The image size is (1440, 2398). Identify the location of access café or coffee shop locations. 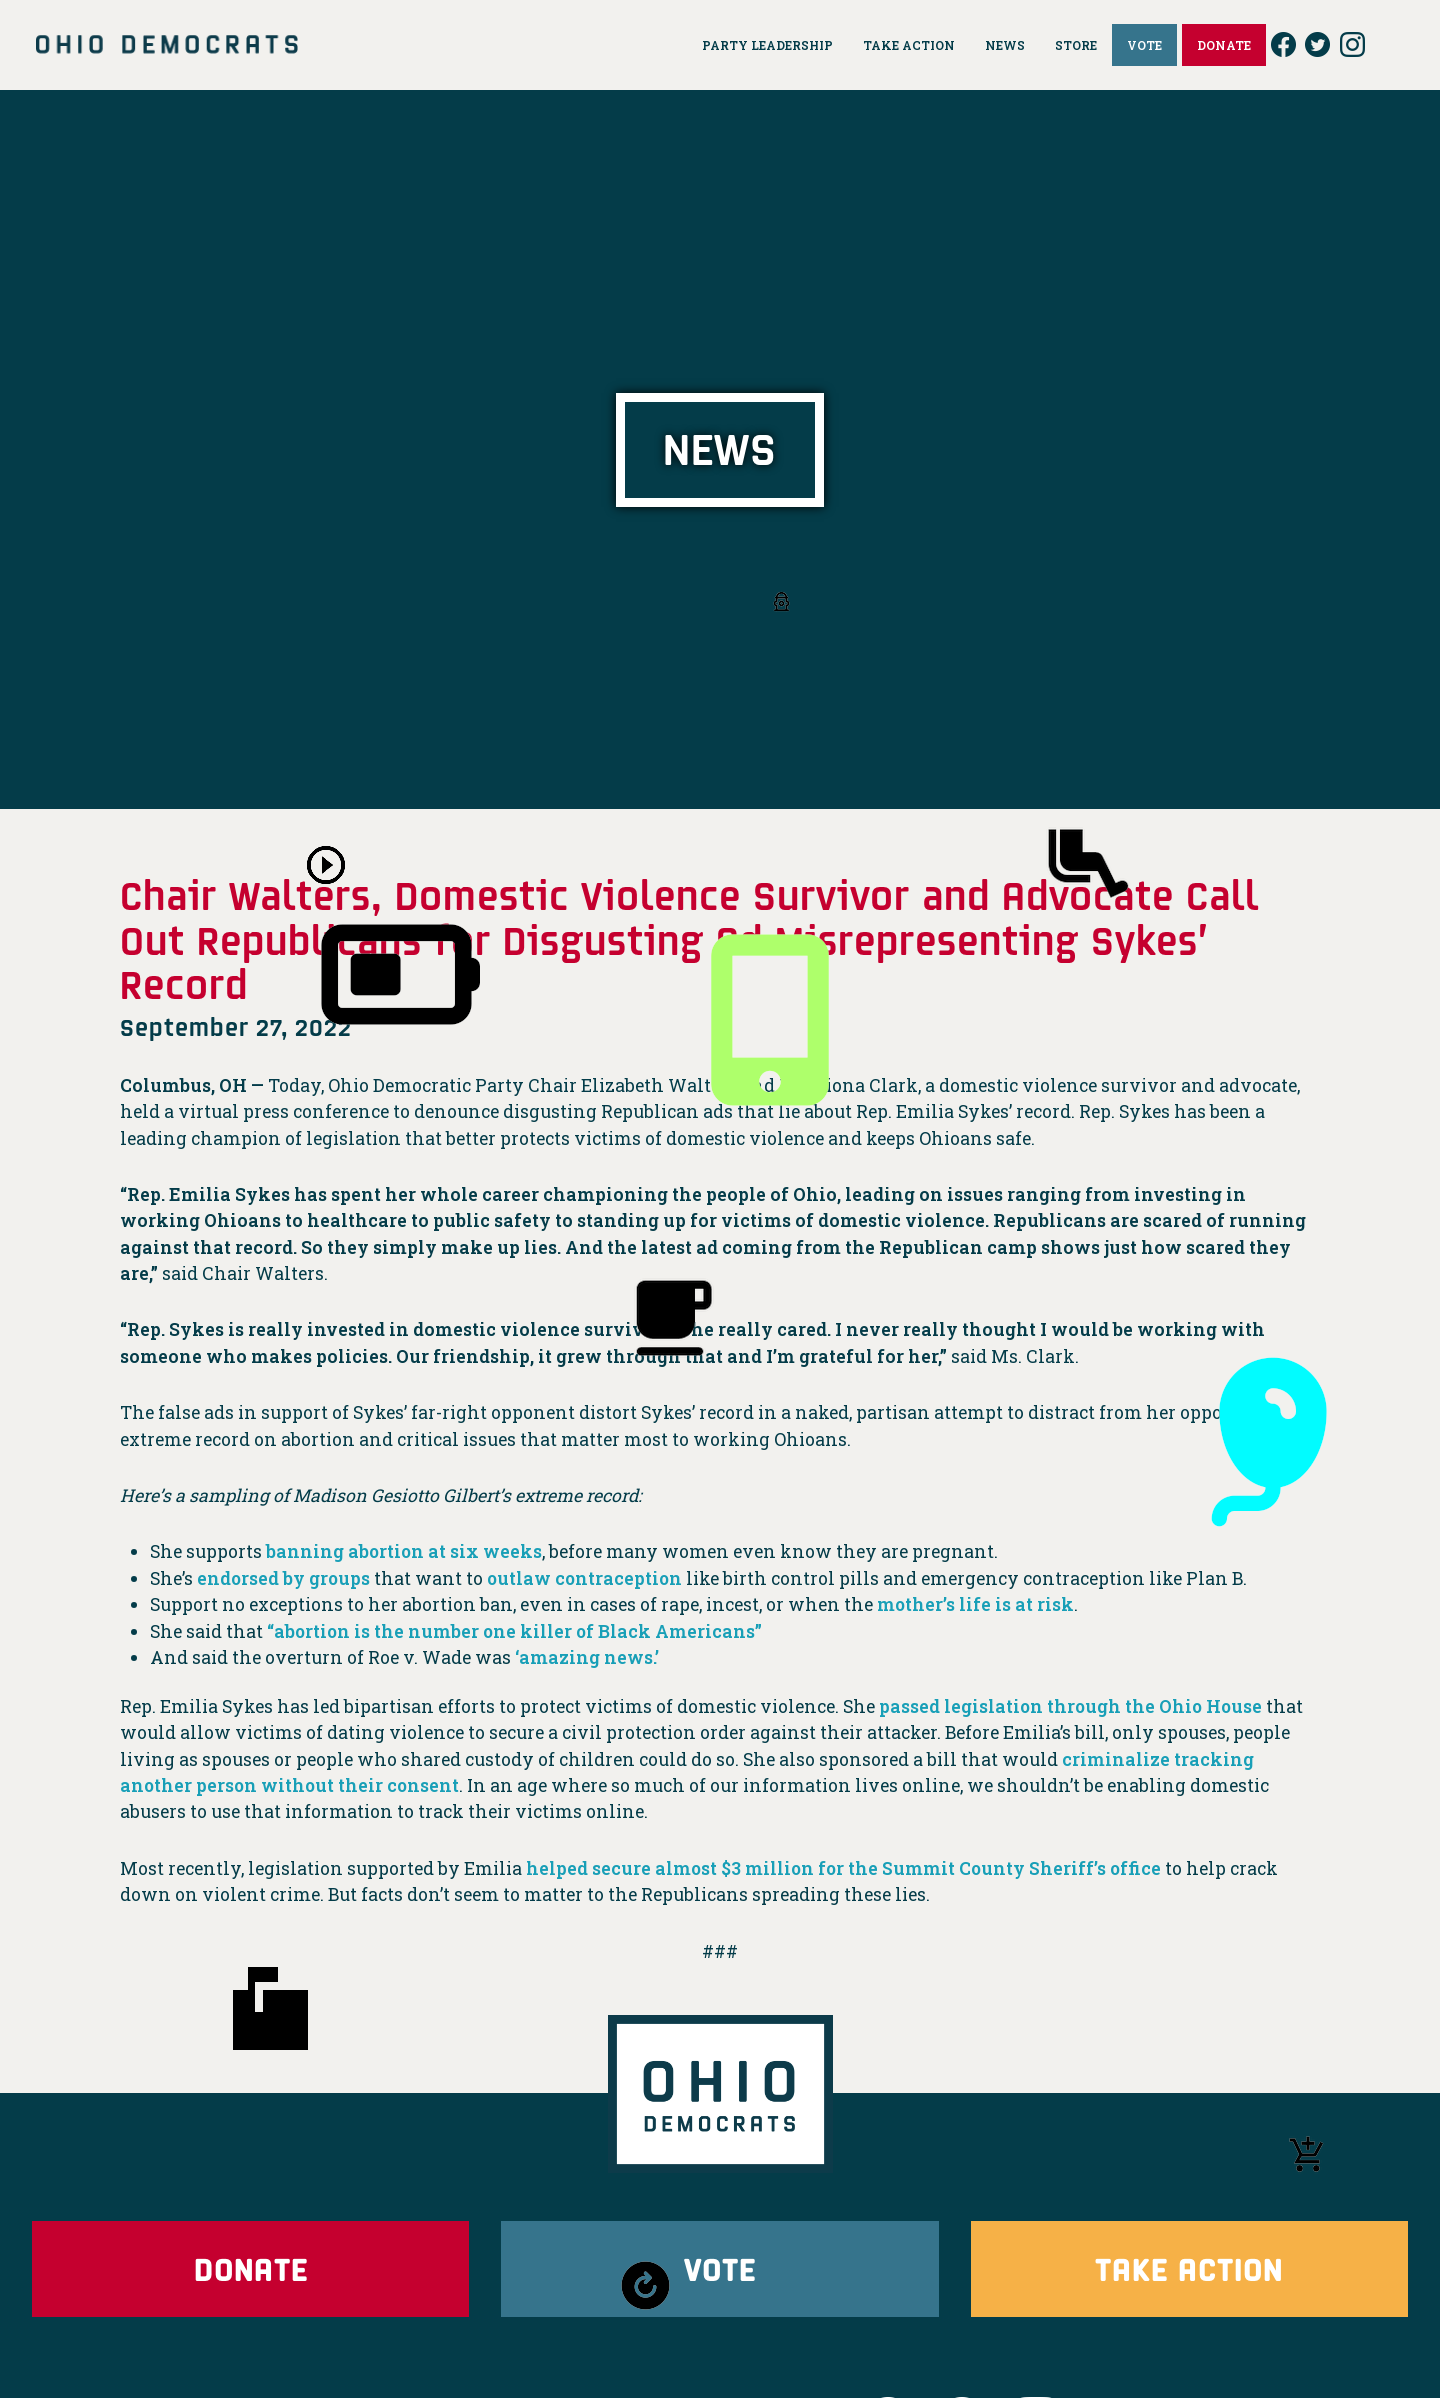
(670, 1318).